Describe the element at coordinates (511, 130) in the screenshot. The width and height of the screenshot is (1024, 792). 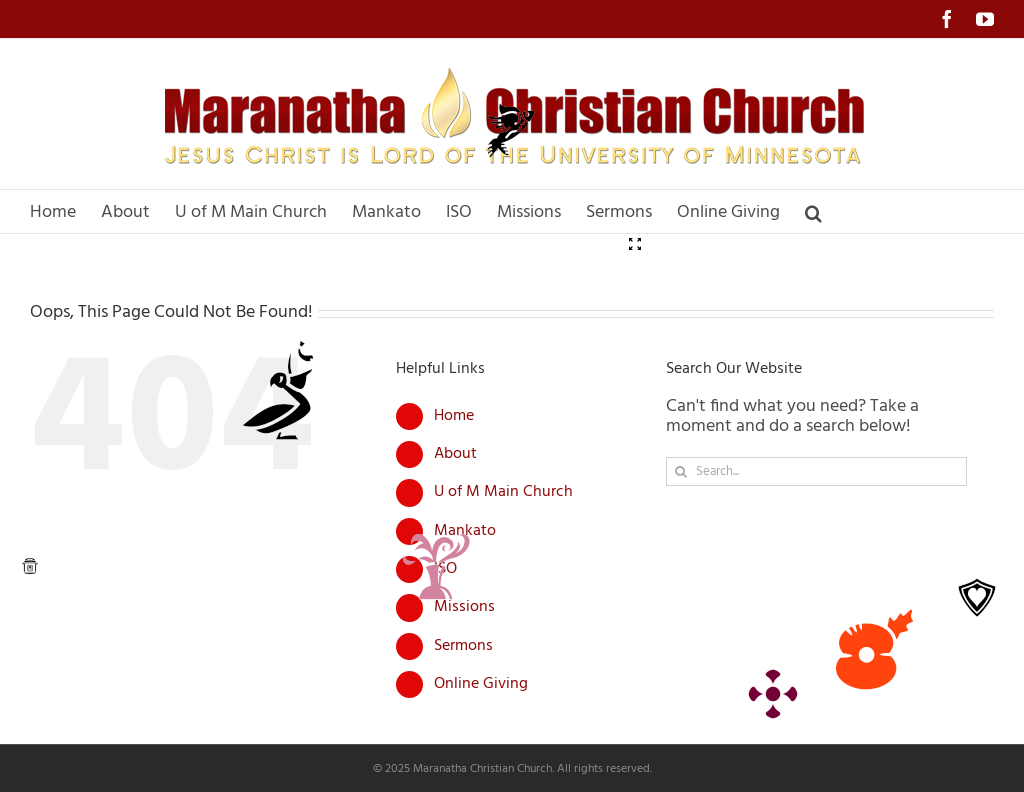
I see `flying trout creature in a fantasy game` at that location.